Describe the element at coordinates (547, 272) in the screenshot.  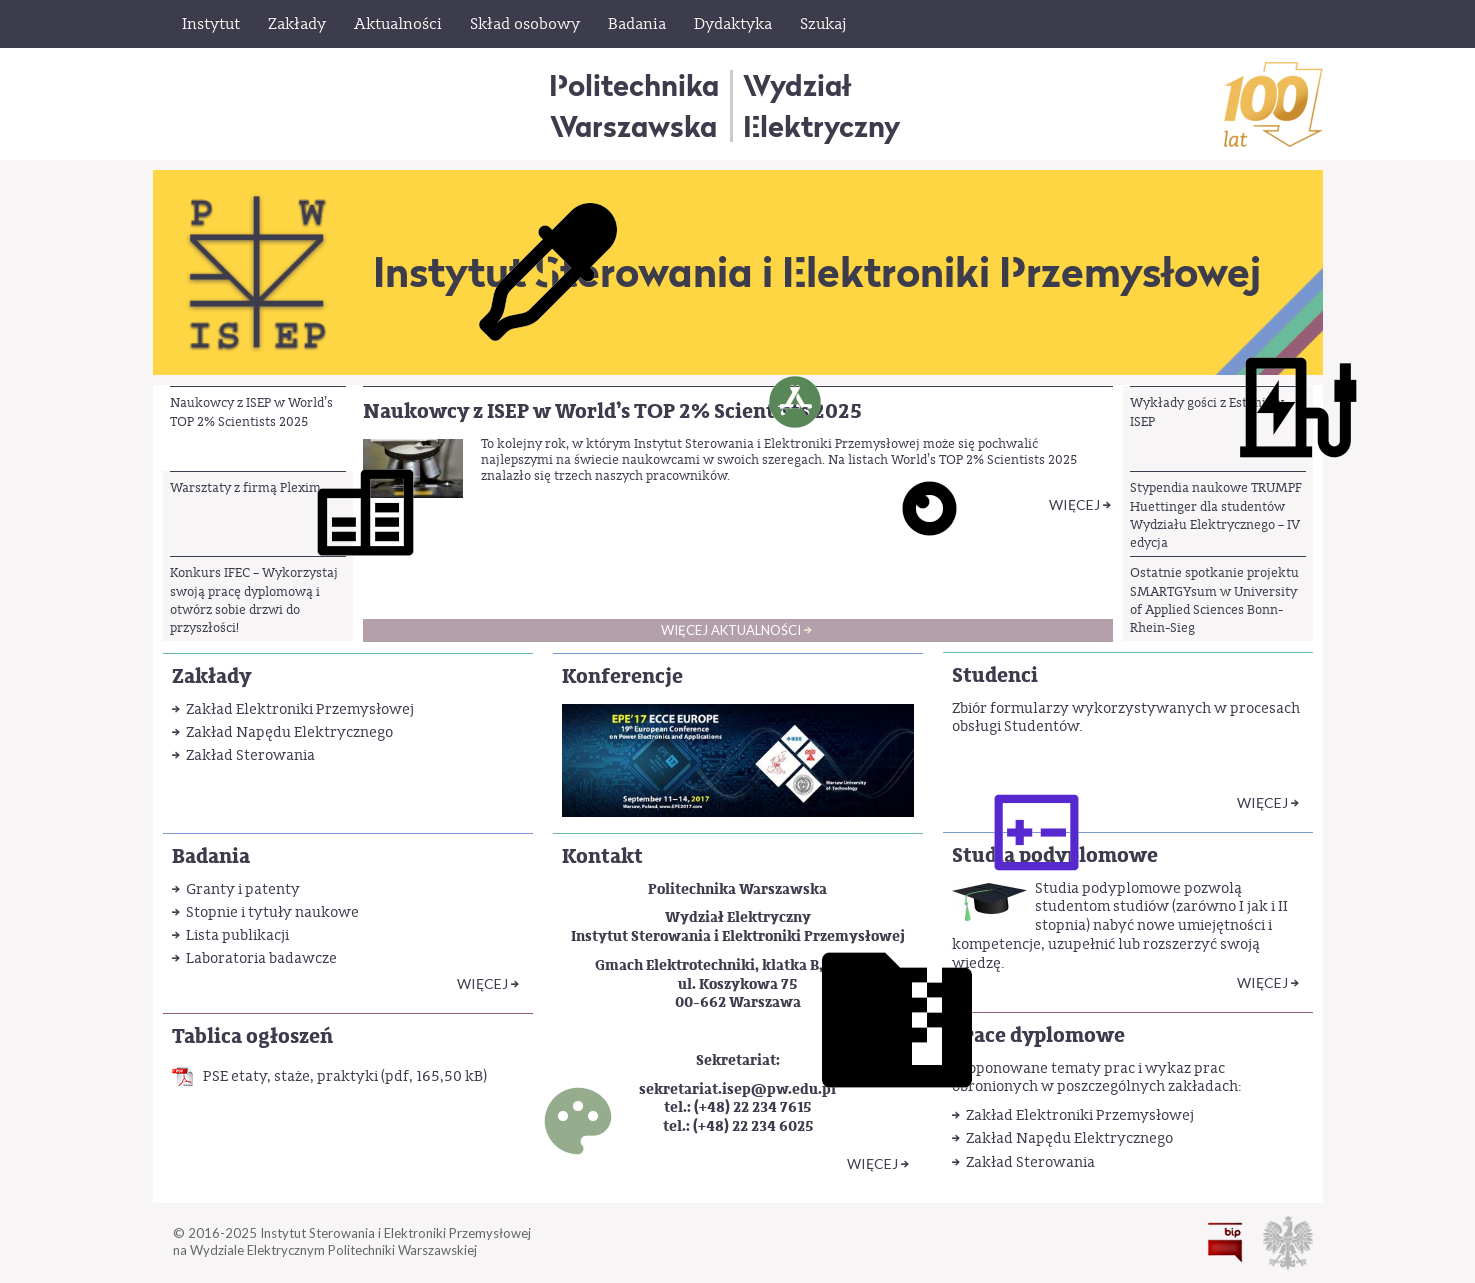
I see `pick a color from the screen` at that location.